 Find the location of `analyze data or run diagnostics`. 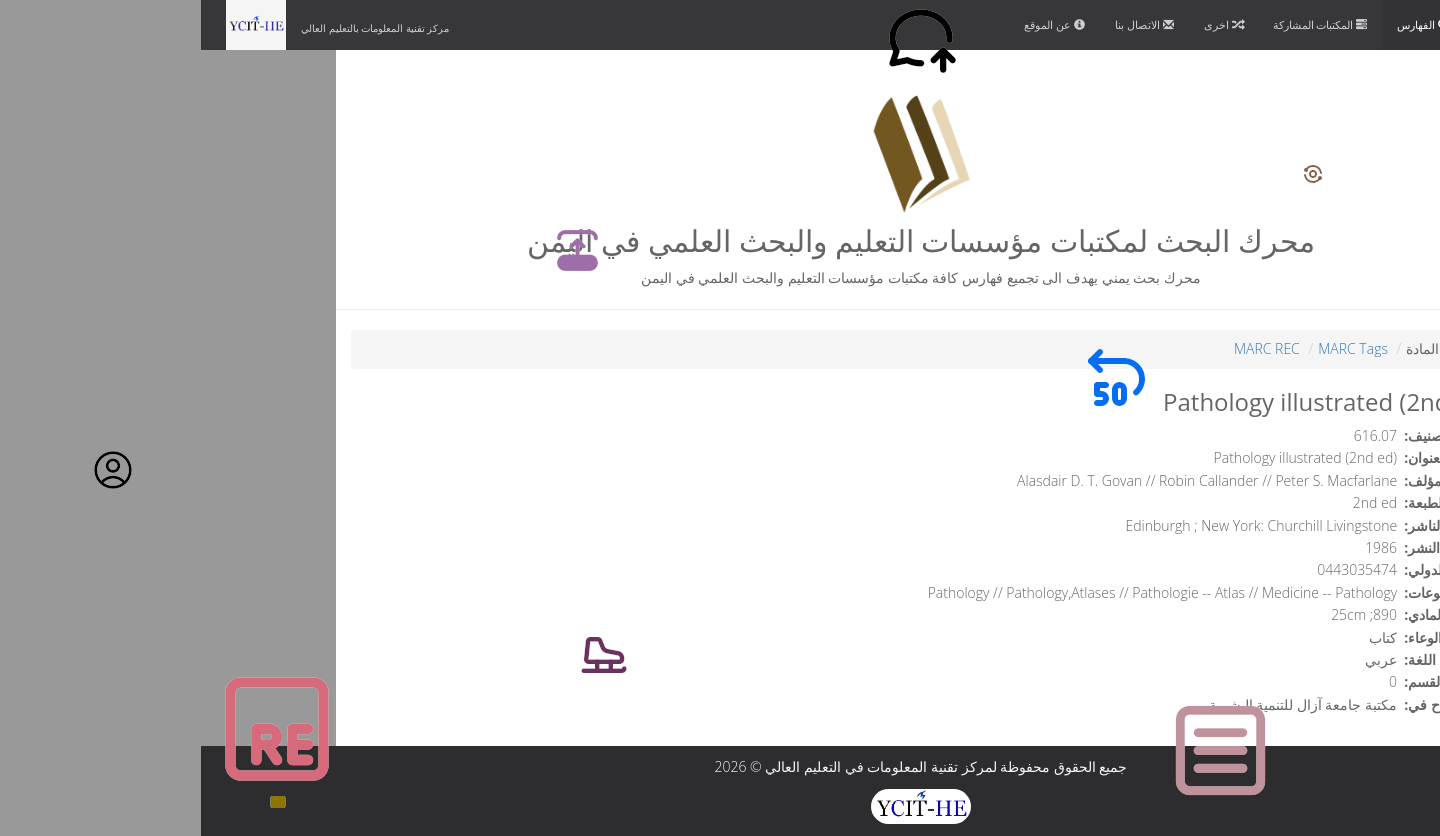

analyze data or run diagnostics is located at coordinates (1313, 174).